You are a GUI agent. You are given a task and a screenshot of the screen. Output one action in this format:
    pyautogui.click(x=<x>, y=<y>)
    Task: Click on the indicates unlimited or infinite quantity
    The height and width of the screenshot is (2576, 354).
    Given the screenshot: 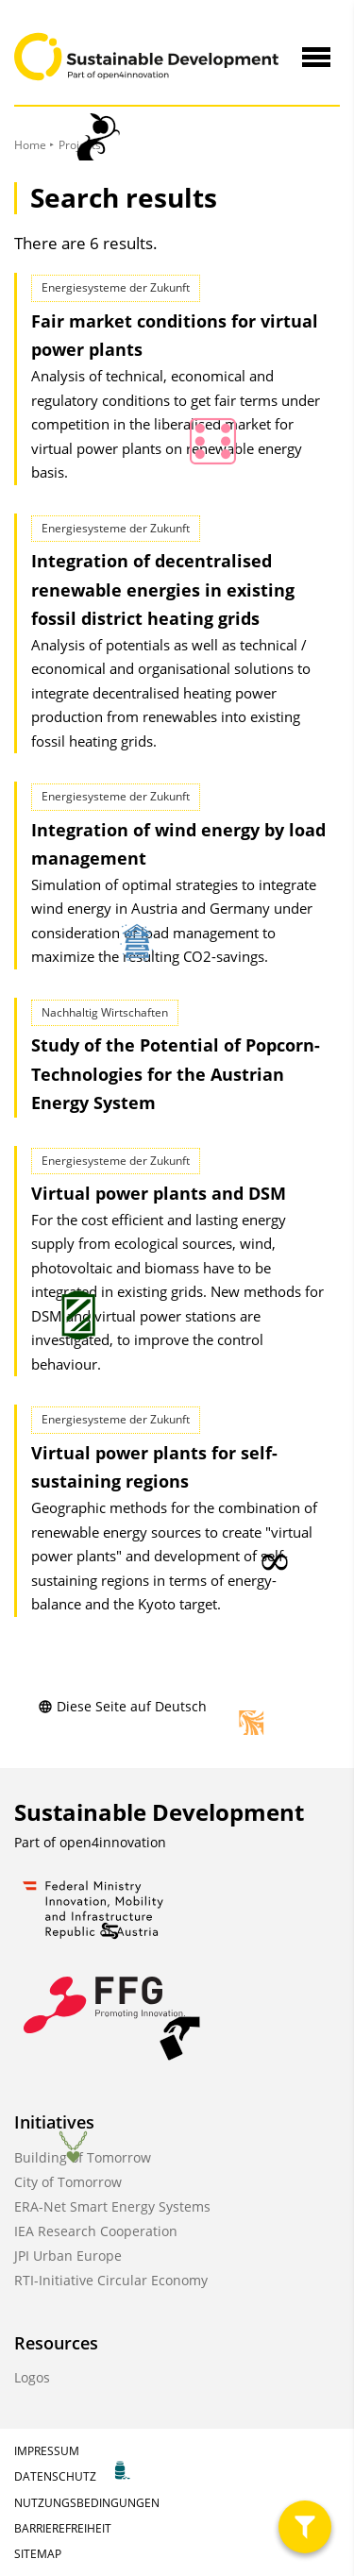 What is the action you would take?
    pyautogui.click(x=275, y=1562)
    